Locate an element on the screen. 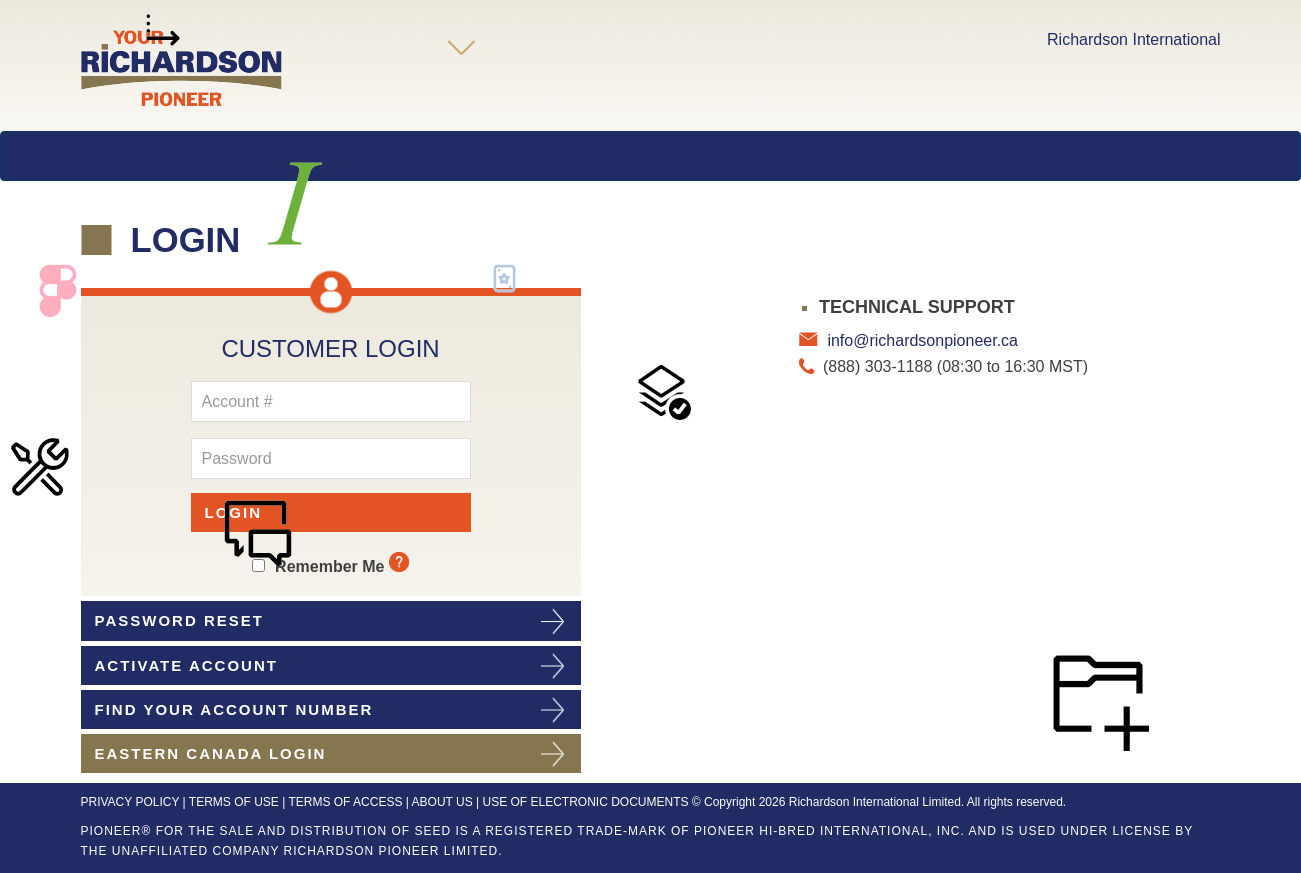 The image size is (1301, 873). set or view the x-axis in a chart or graph is located at coordinates (163, 29).